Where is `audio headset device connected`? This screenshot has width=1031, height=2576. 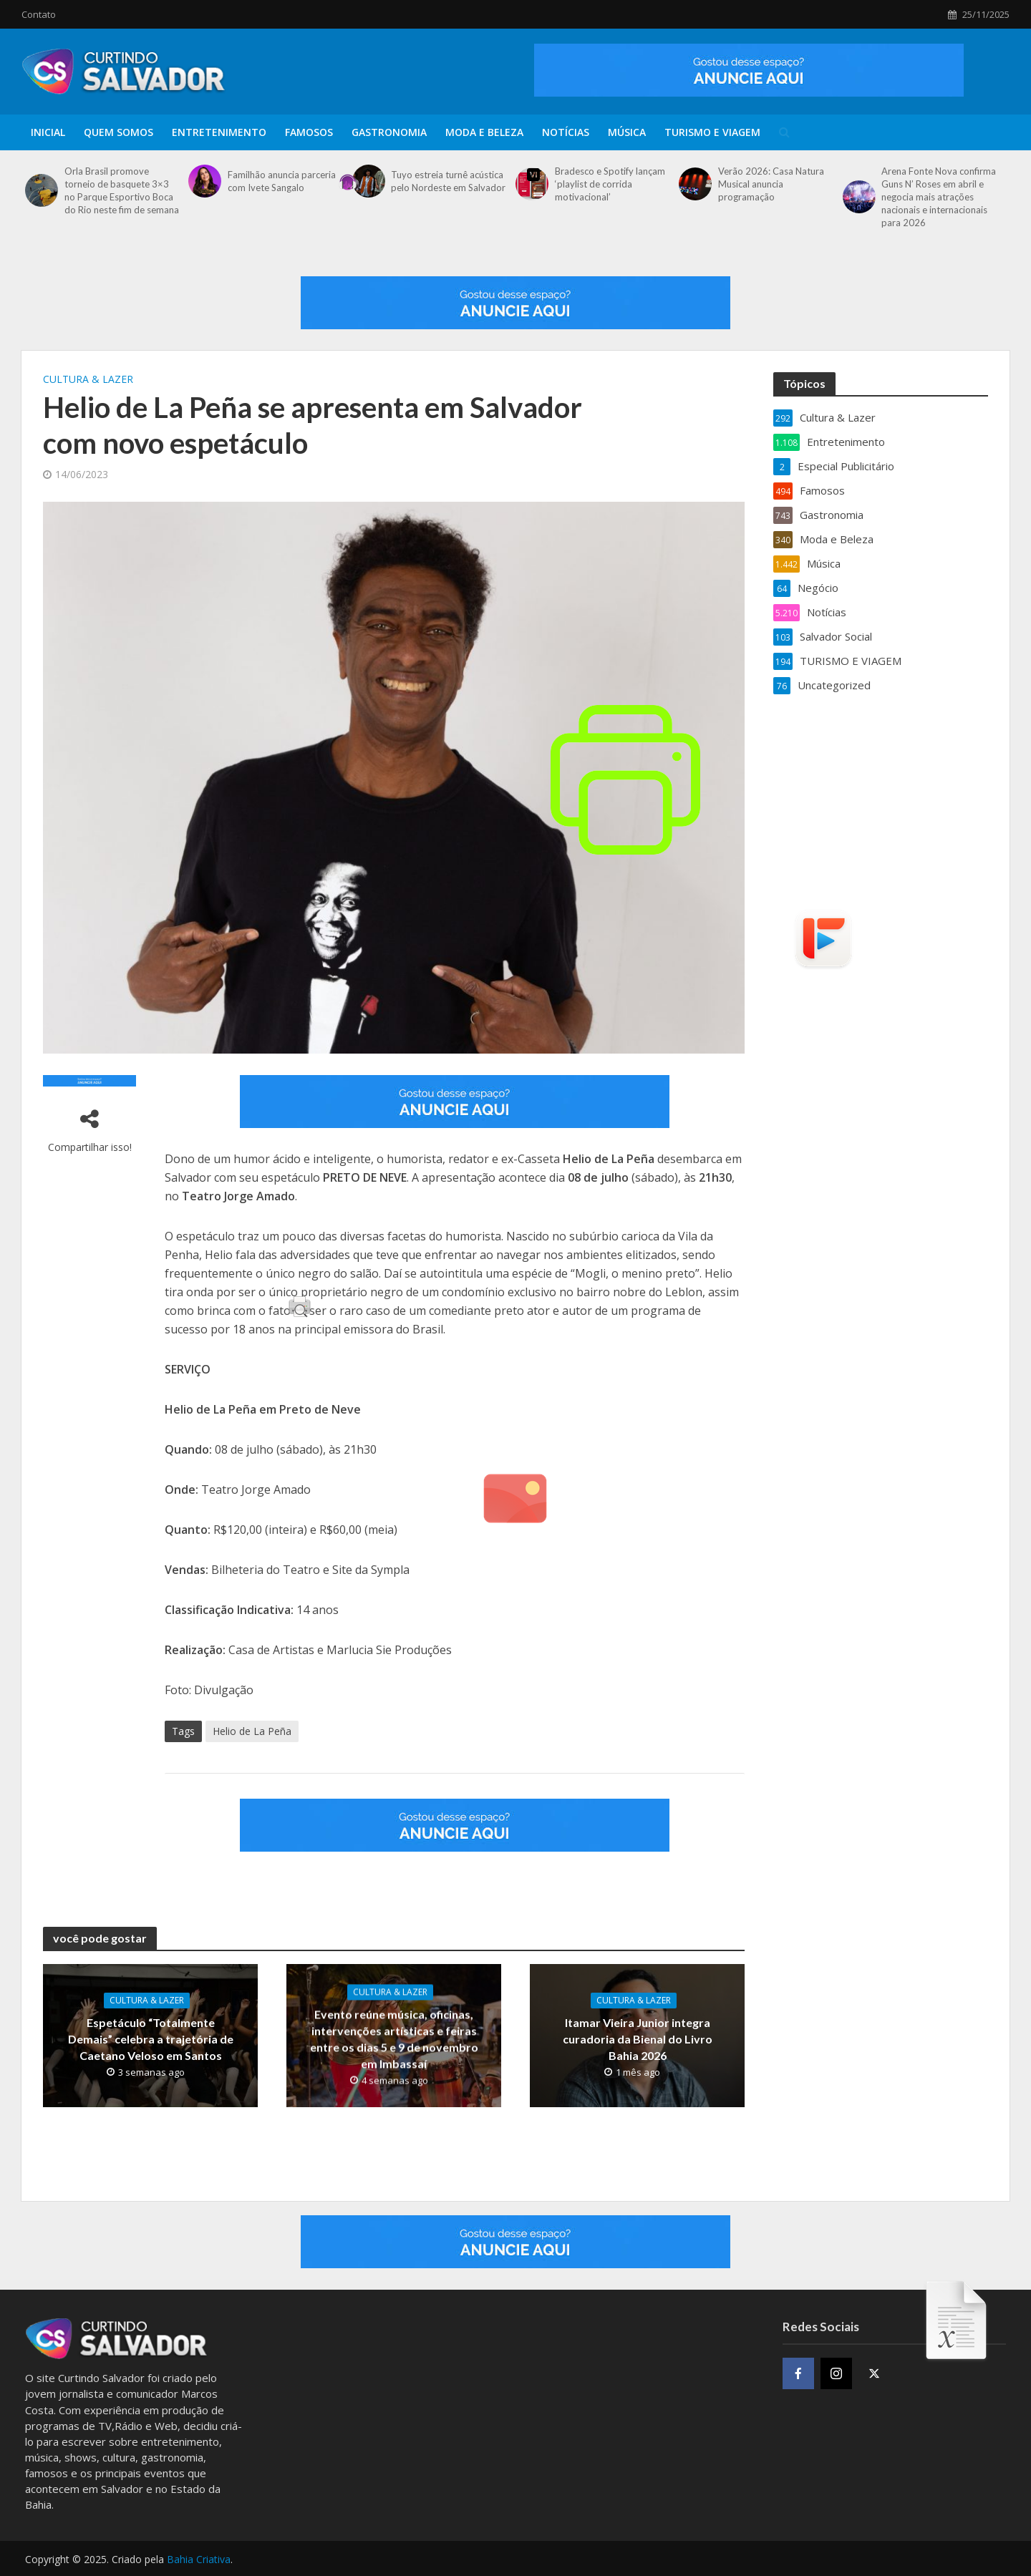 audio headset device connected is located at coordinates (347, 182).